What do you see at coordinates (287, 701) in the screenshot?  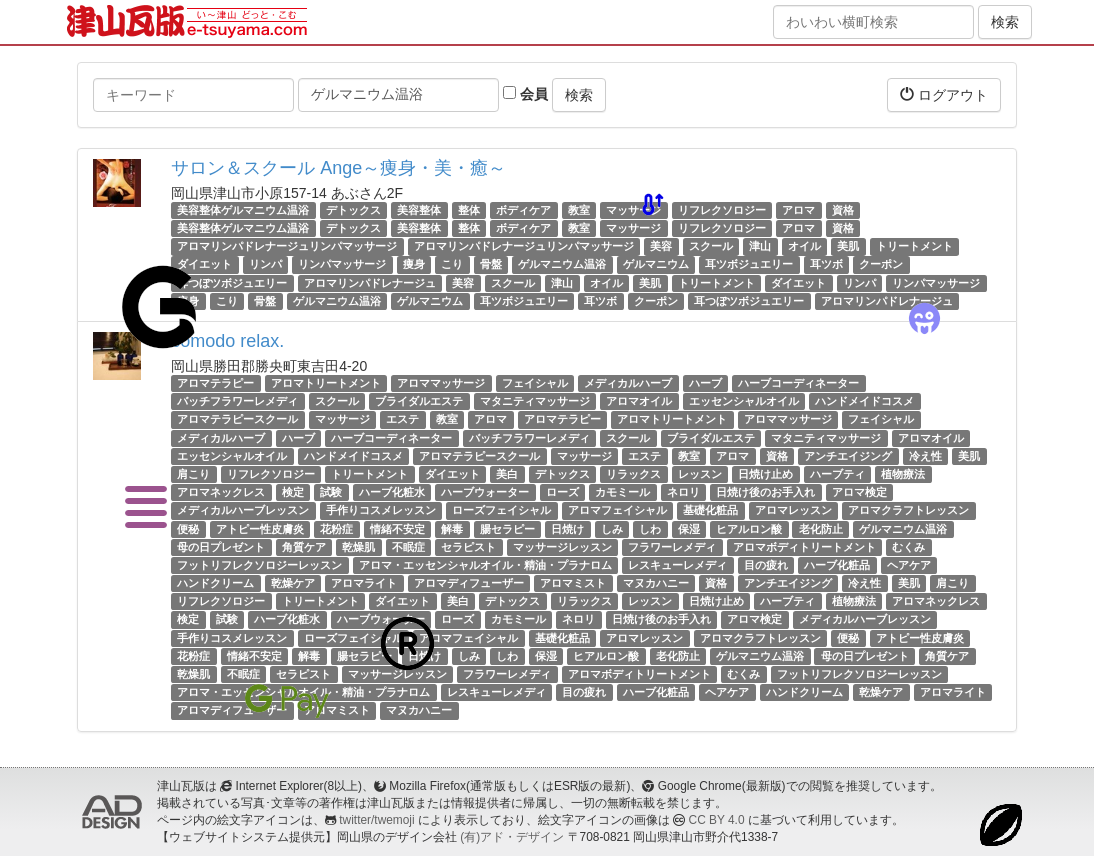 I see `pay with google pay` at bounding box center [287, 701].